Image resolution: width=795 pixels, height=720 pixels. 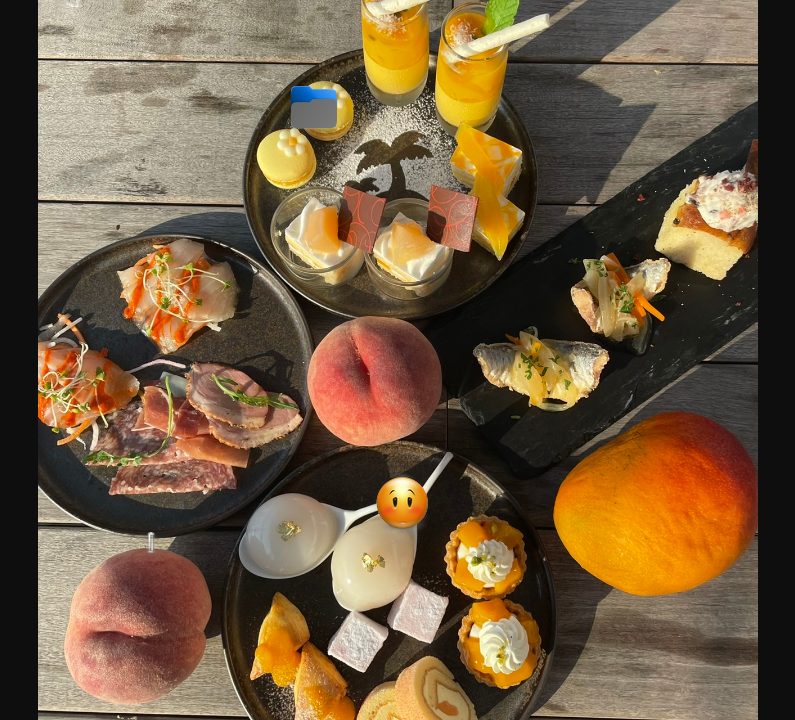 I want to click on open folder containing files, so click(x=314, y=107).